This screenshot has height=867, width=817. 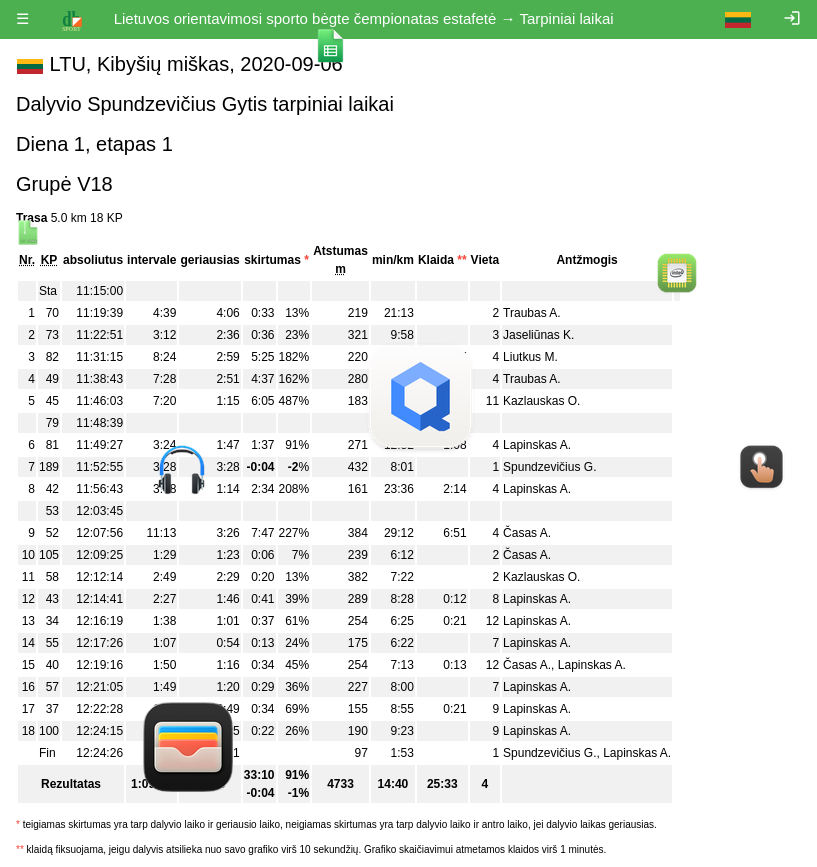 I want to click on open apple wallet app, so click(x=188, y=747).